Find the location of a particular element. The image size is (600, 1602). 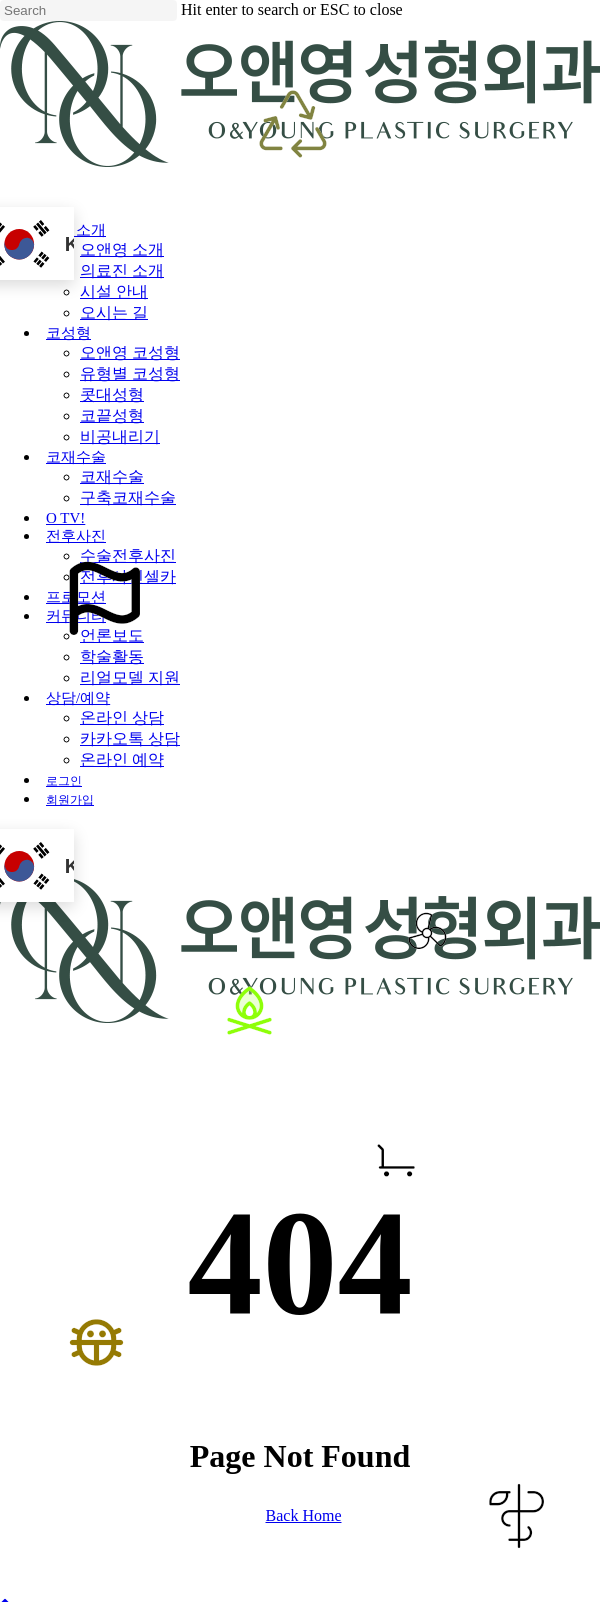

indicates recyclable item or material is located at coordinates (293, 124).